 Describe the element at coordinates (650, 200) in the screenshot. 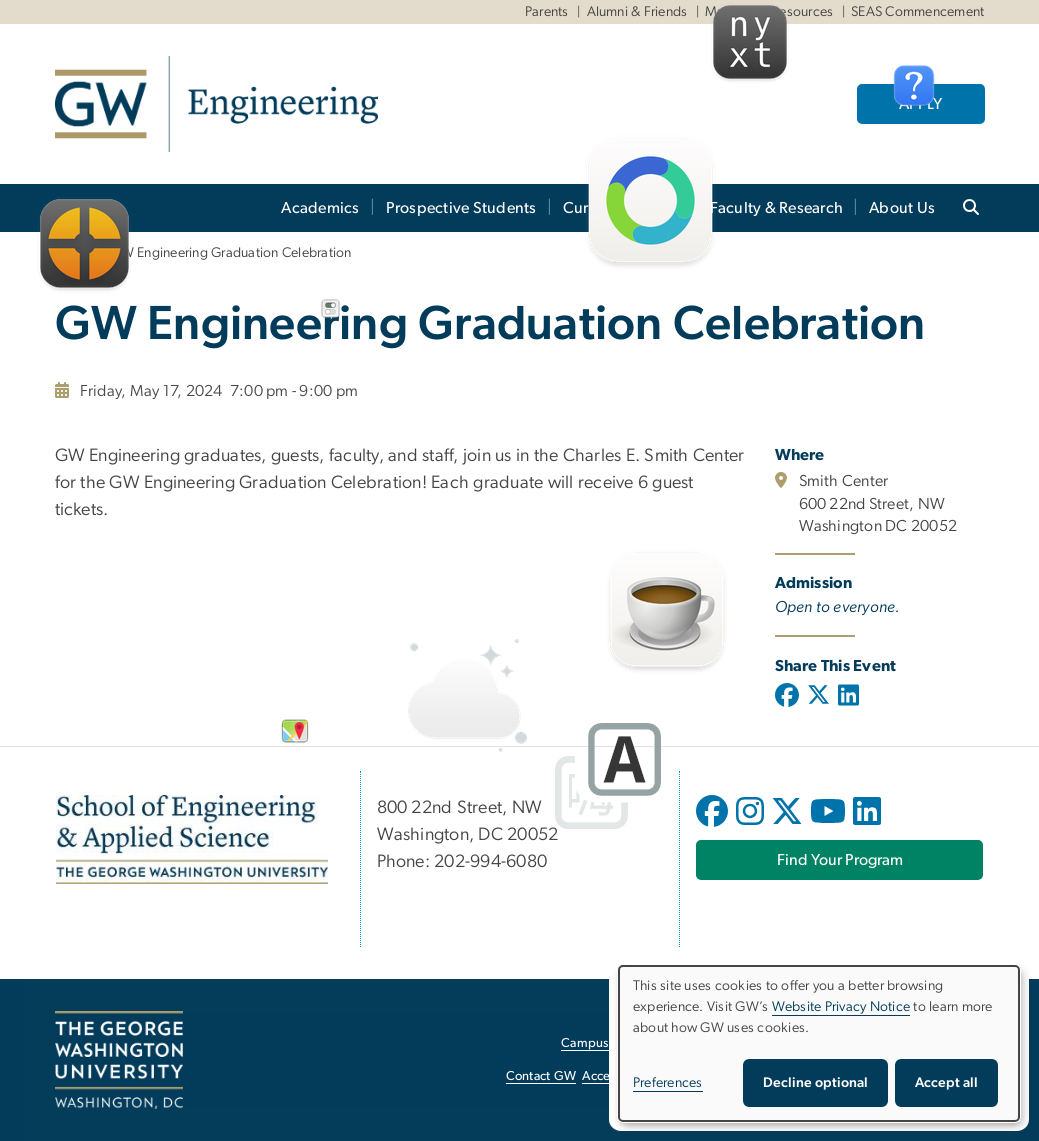

I see `open synergy app for keyboard and mouse sharing` at that location.